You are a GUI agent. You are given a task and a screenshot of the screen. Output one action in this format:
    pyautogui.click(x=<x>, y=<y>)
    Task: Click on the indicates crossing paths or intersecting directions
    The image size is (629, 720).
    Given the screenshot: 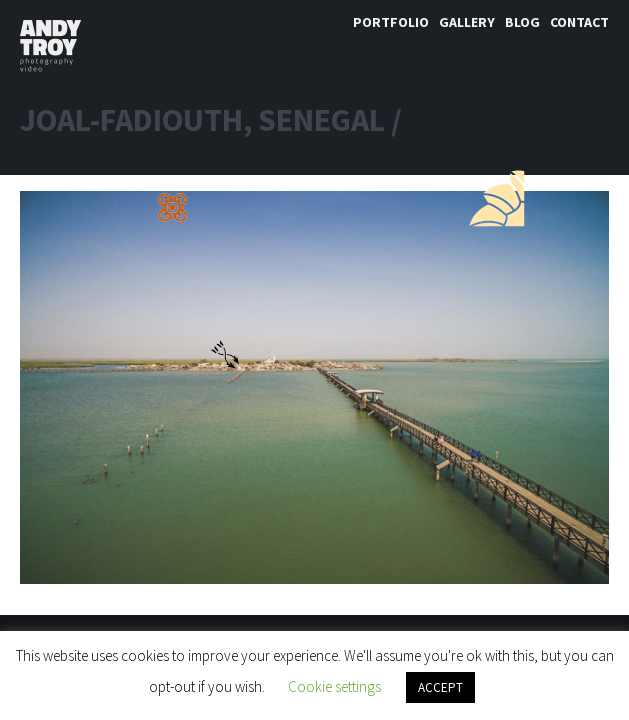 What is the action you would take?
    pyautogui.click(x=224, y=354)
    